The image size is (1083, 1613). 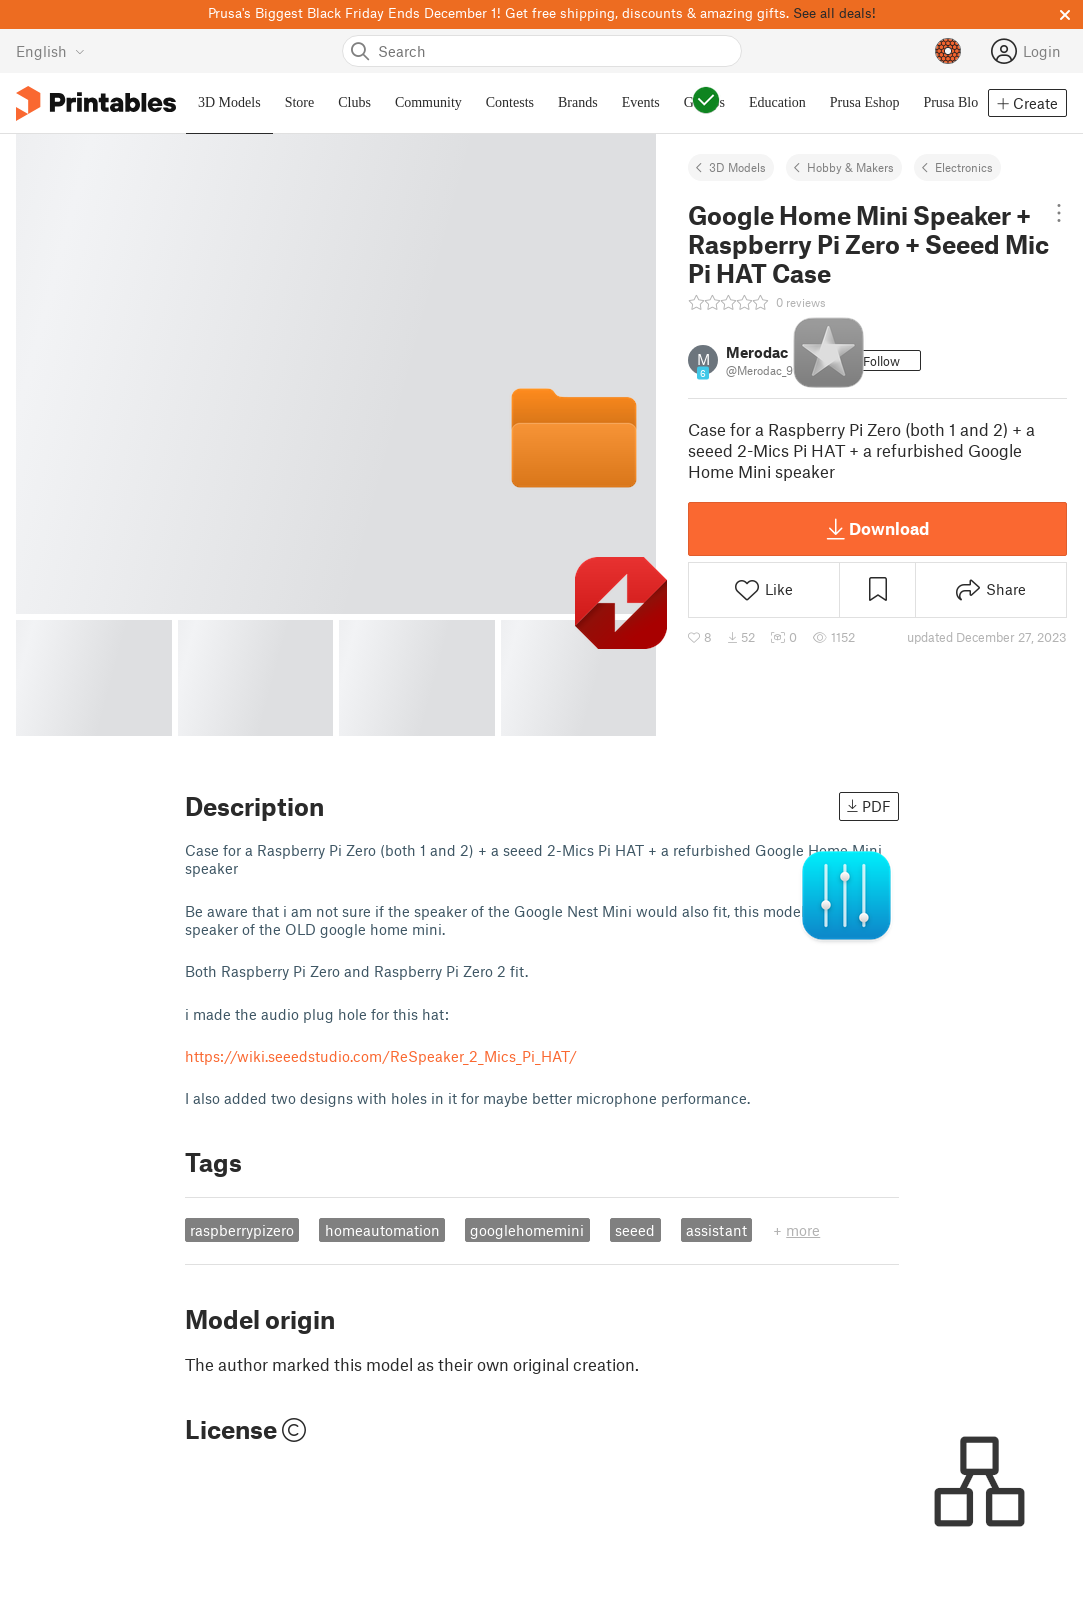 What do you see at coordinates (706, 100) in the screenshot?
I see `indicates dropbox file is fully synced` at bounding box center [706, 100].